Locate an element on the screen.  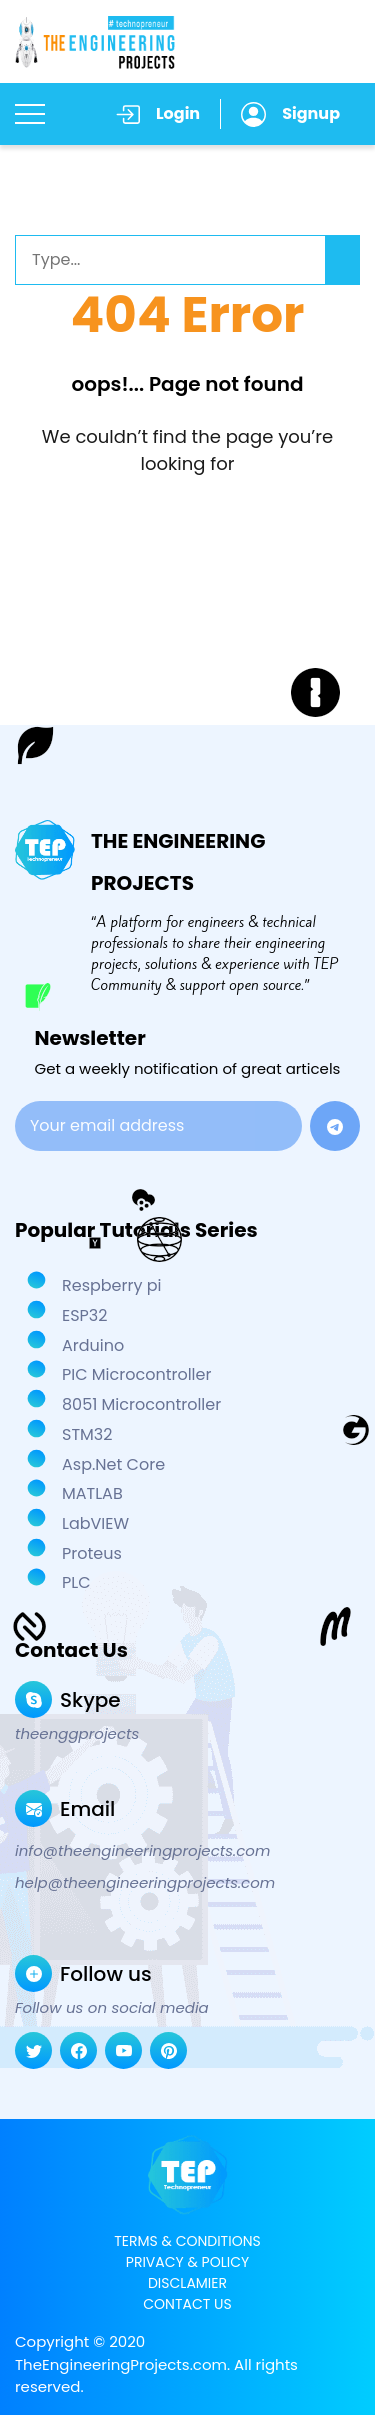
gcore brand logo is located at coordinates (356, 1430).